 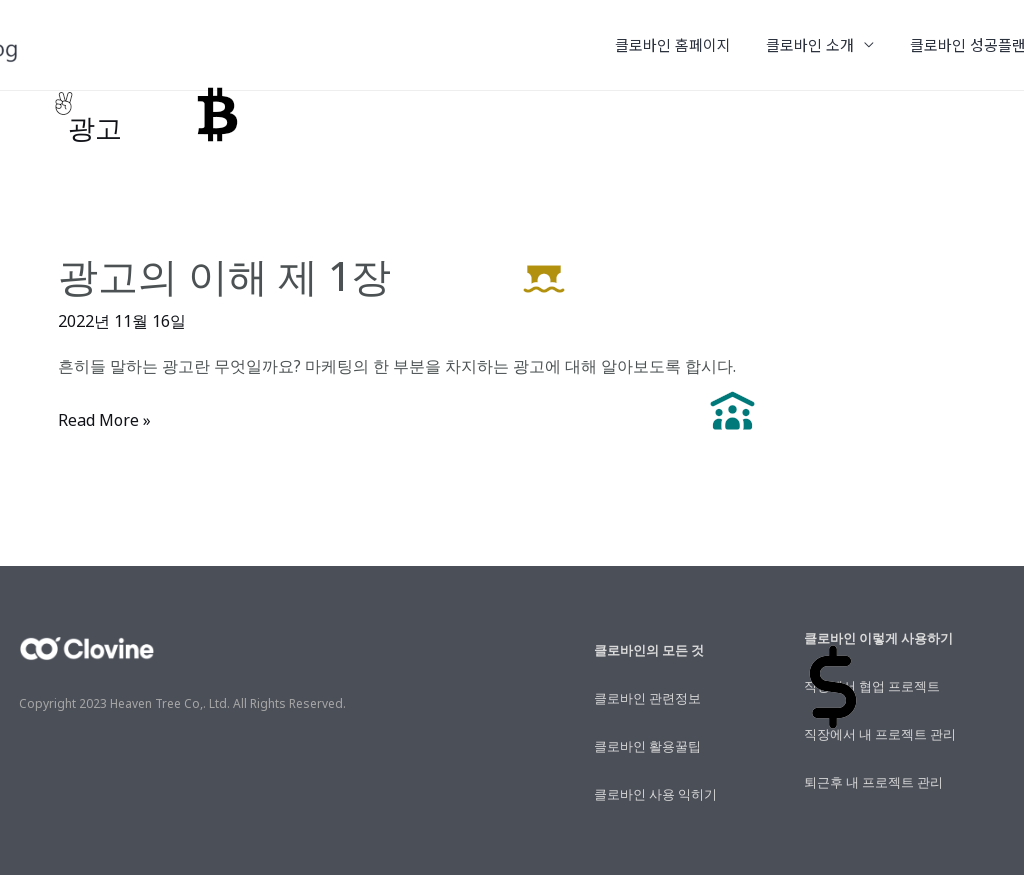 What do you see at coordinates (63, 103) in the screenshot?
I see `send a peace sign reaction or emoji` at bounding box center [63, 103].